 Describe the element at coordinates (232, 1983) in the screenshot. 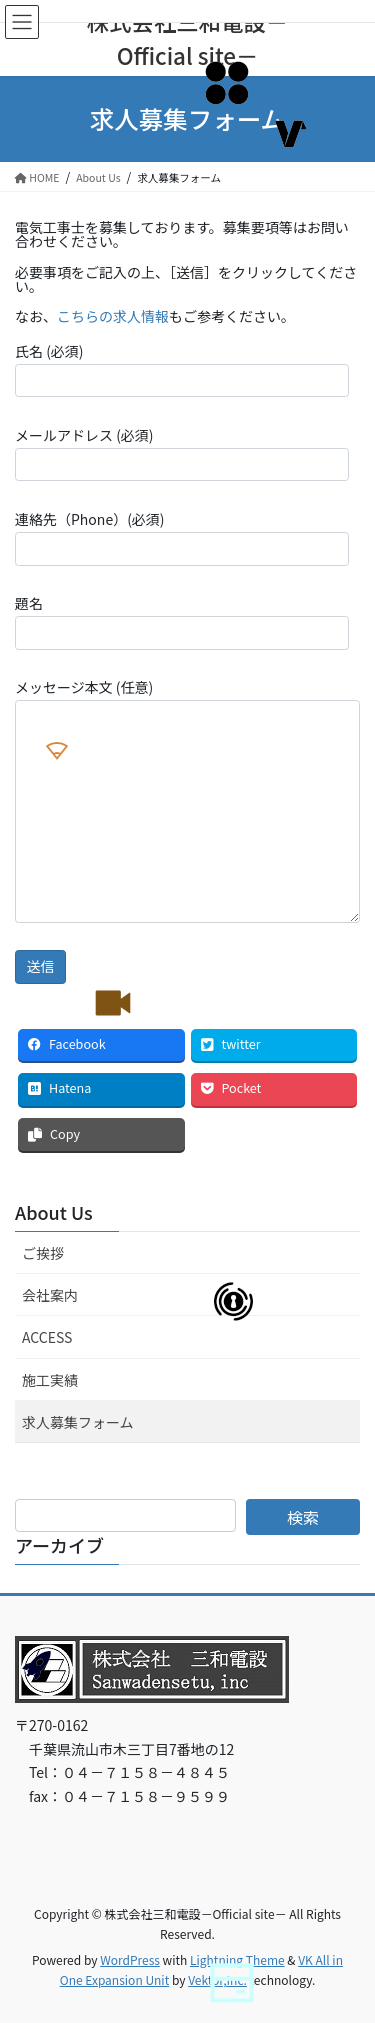

I see `manage payment methods` at that location.